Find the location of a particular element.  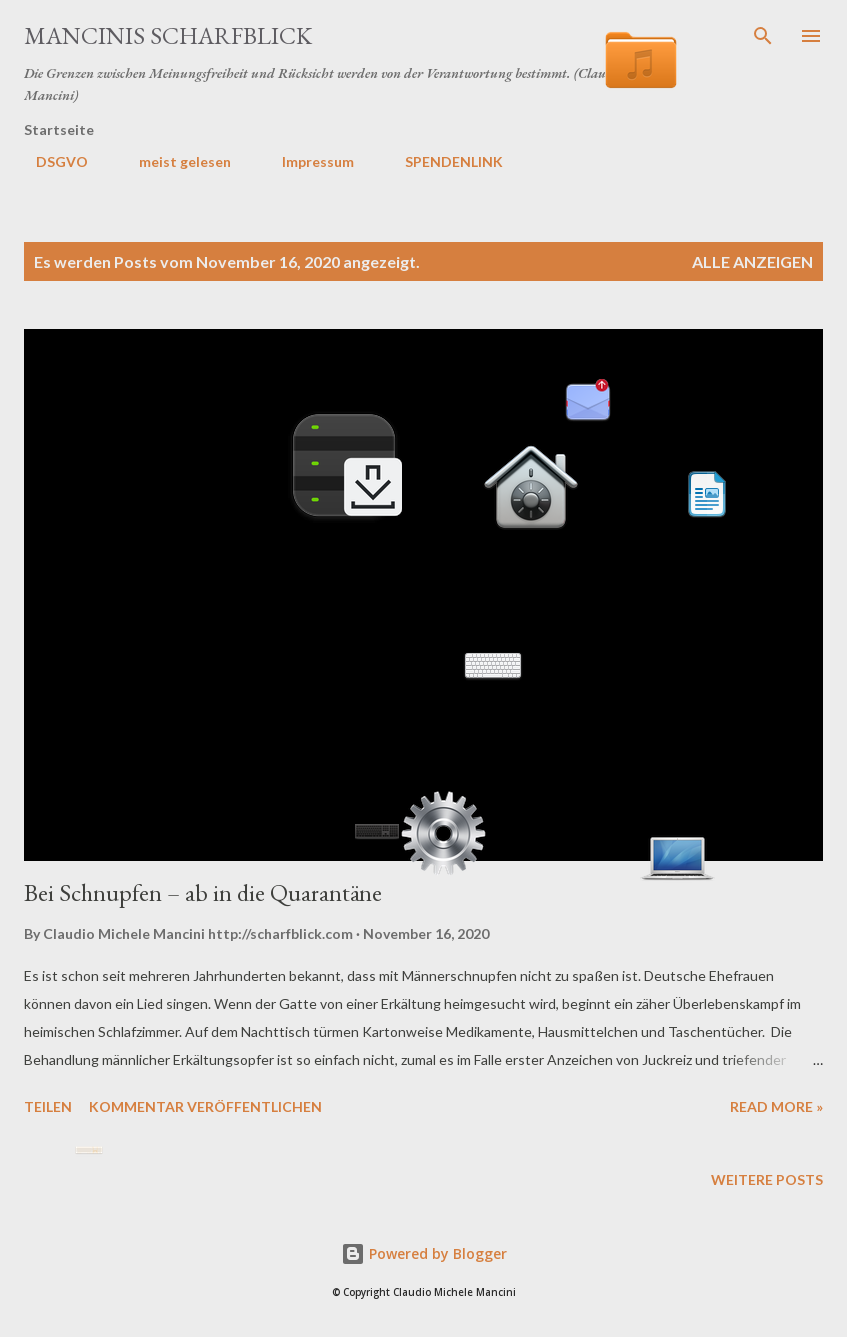

open a libreoffice writer document is located at coordinates (707, 494).